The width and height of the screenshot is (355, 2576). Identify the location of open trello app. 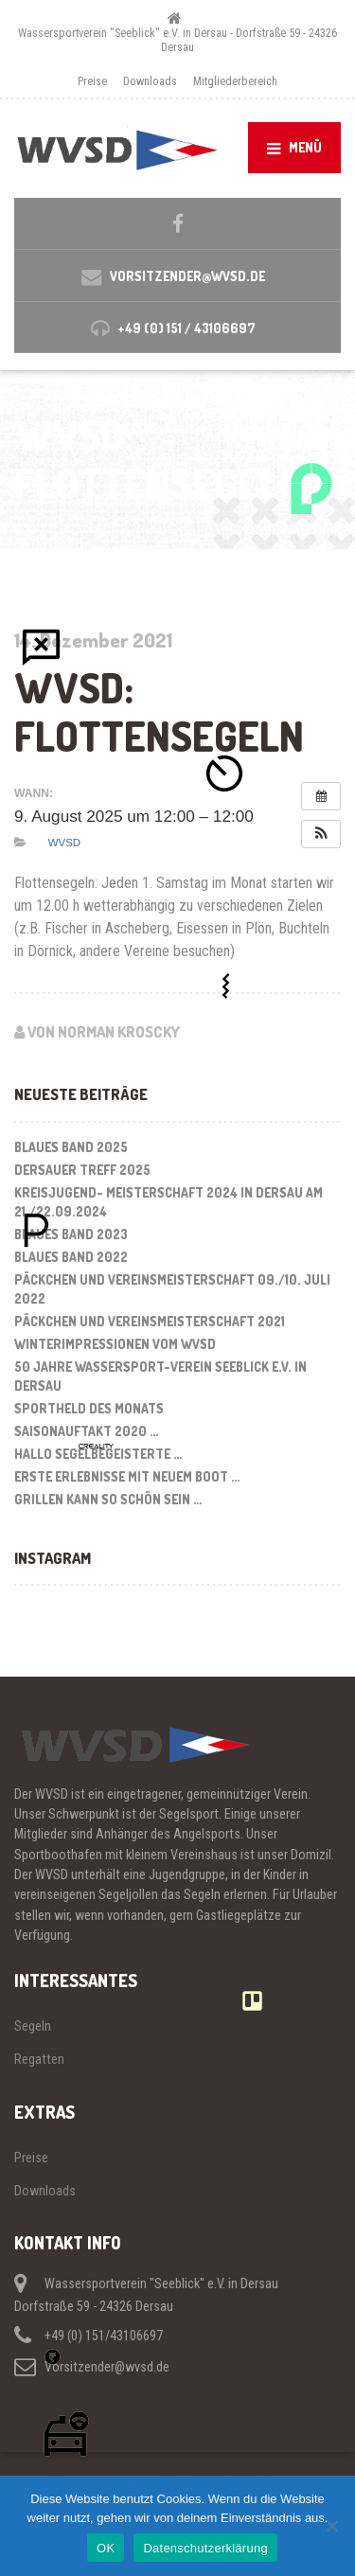
(252, 2000).